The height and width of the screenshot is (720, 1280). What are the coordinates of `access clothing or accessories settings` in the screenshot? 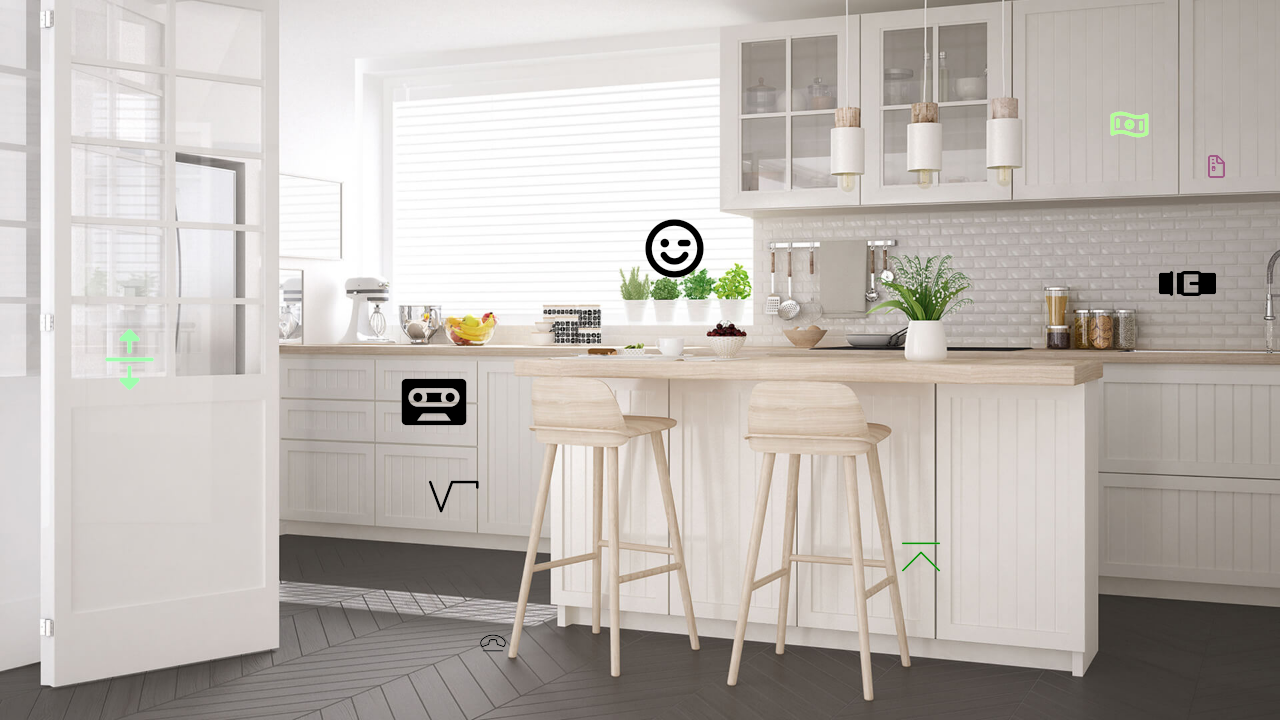 It's located at (1187, 283).